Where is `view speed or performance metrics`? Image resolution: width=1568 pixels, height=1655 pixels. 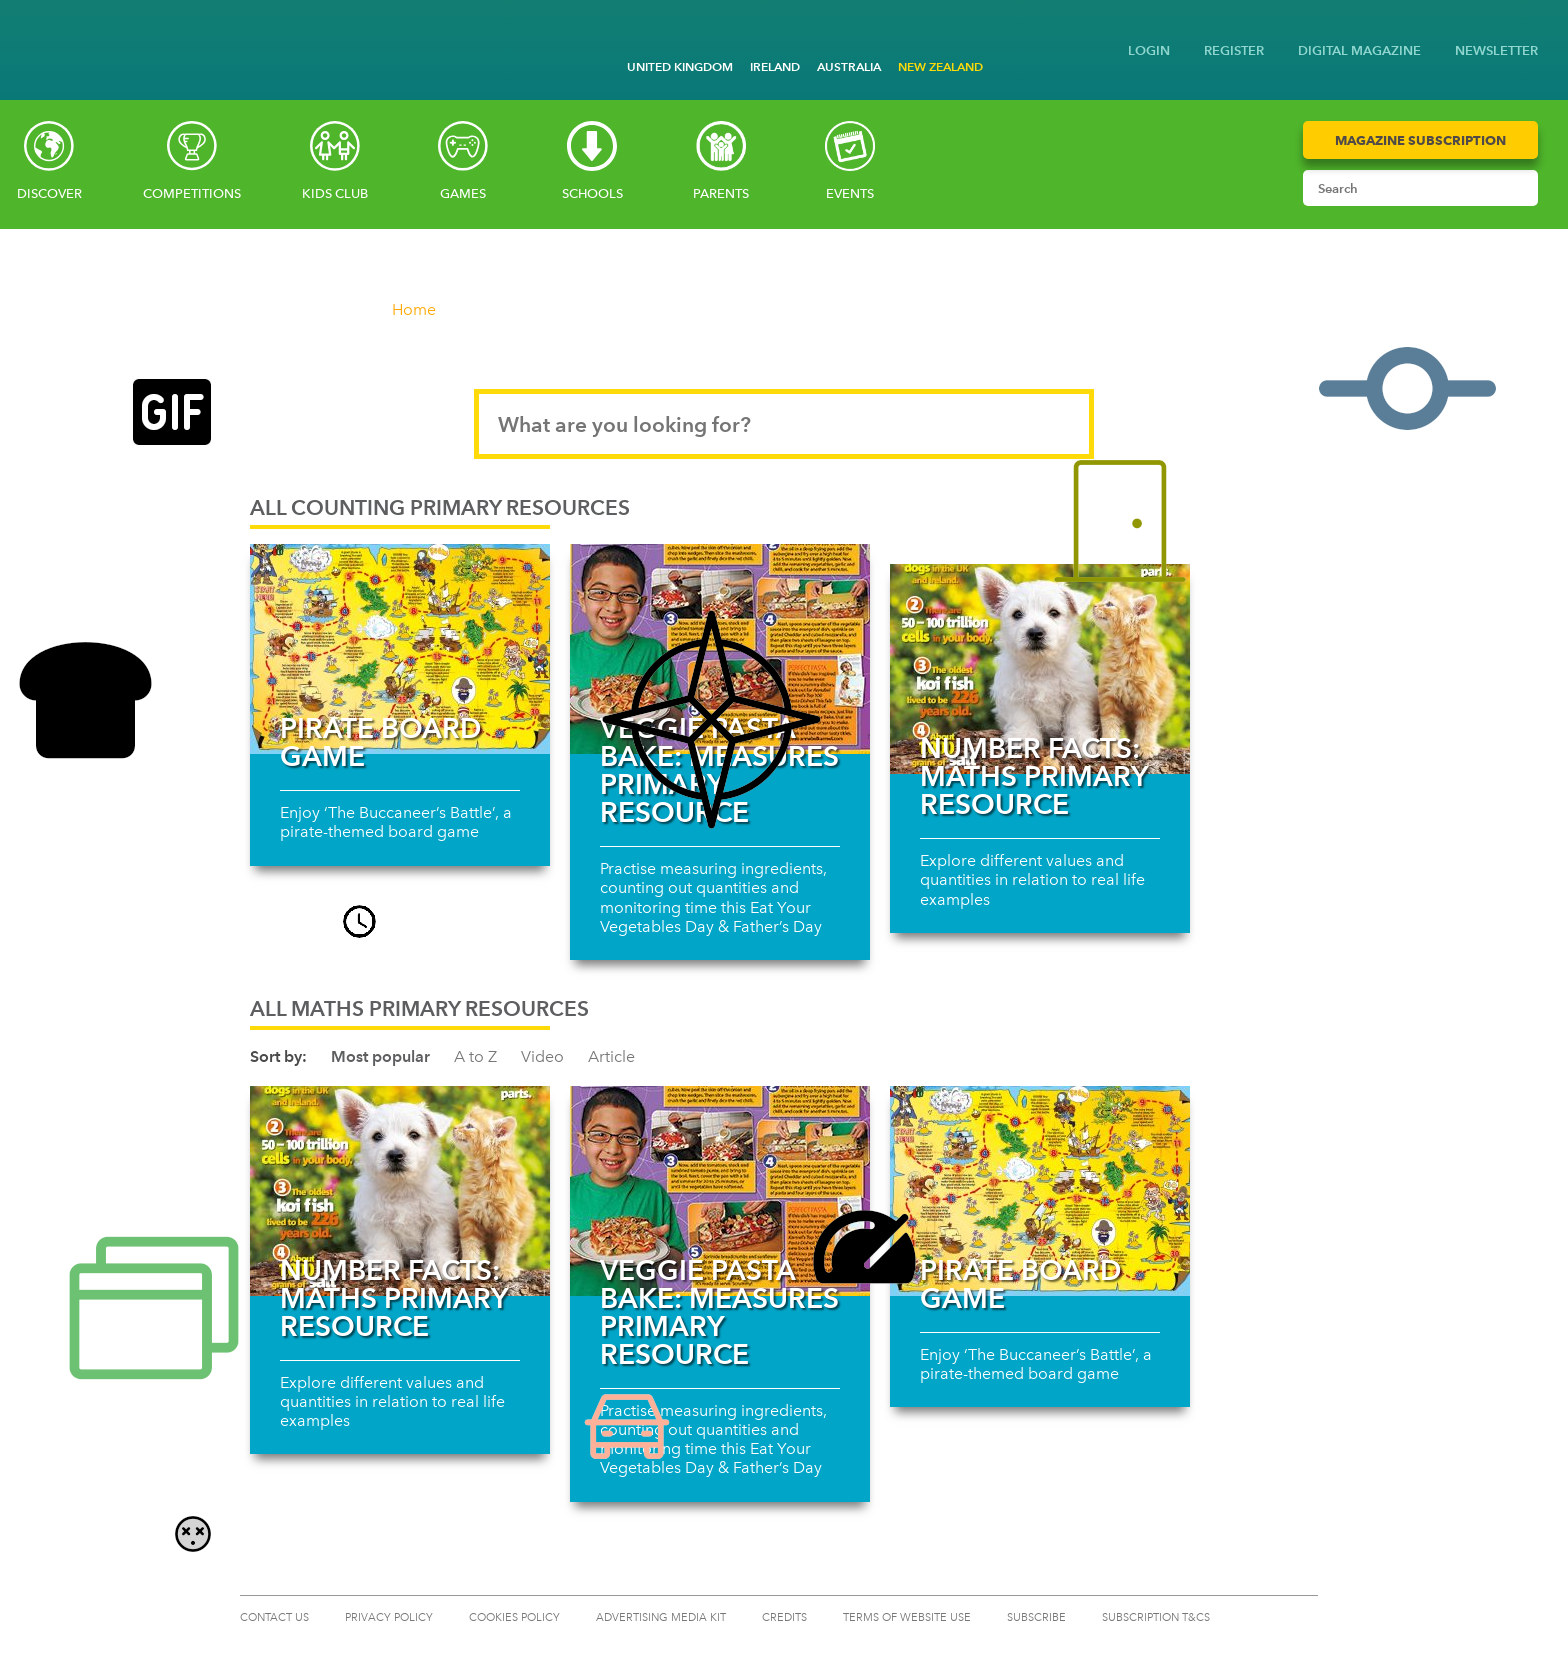 view speed or performance metrics is located at coordinates (864, 1250).